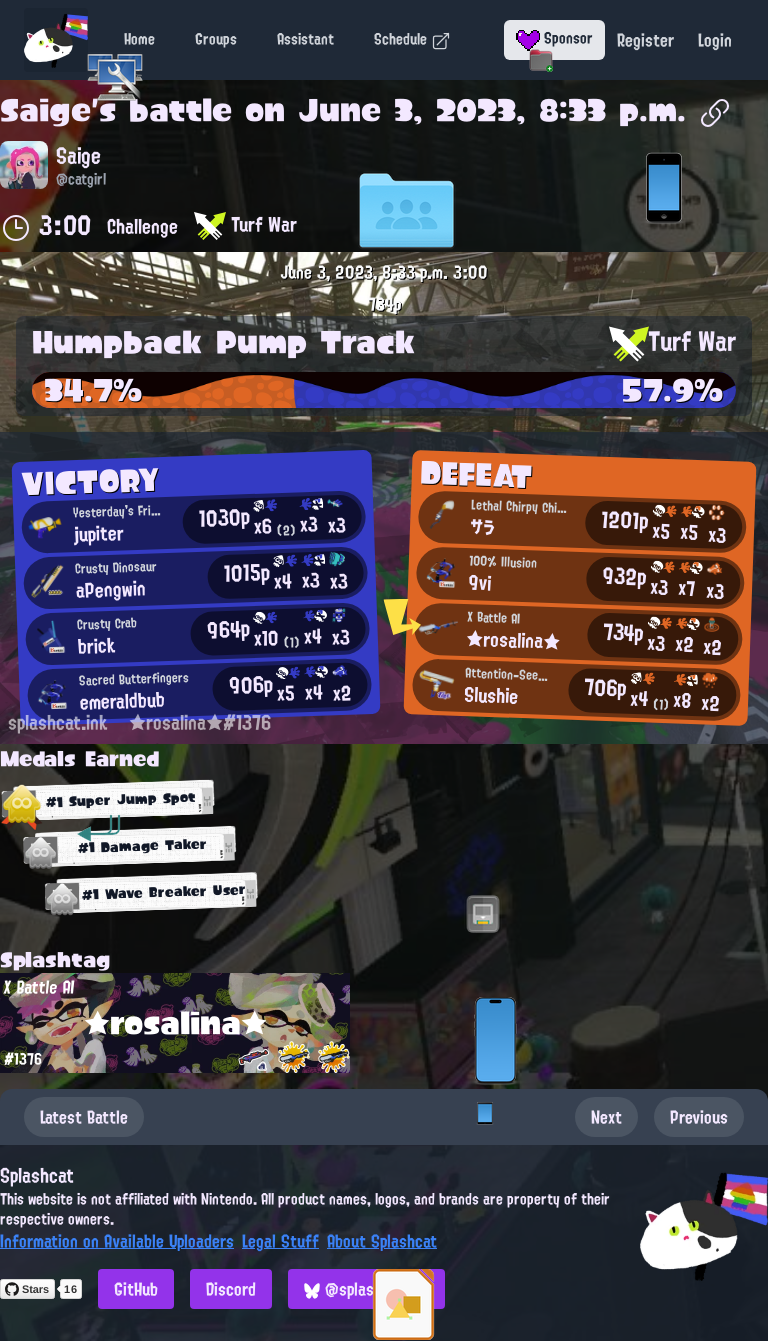 The image size is (768, 1341). What do you see at coordinates (406, 210) in the screenshot?
I see `access shared group folder` at bounding box center [406, 210].